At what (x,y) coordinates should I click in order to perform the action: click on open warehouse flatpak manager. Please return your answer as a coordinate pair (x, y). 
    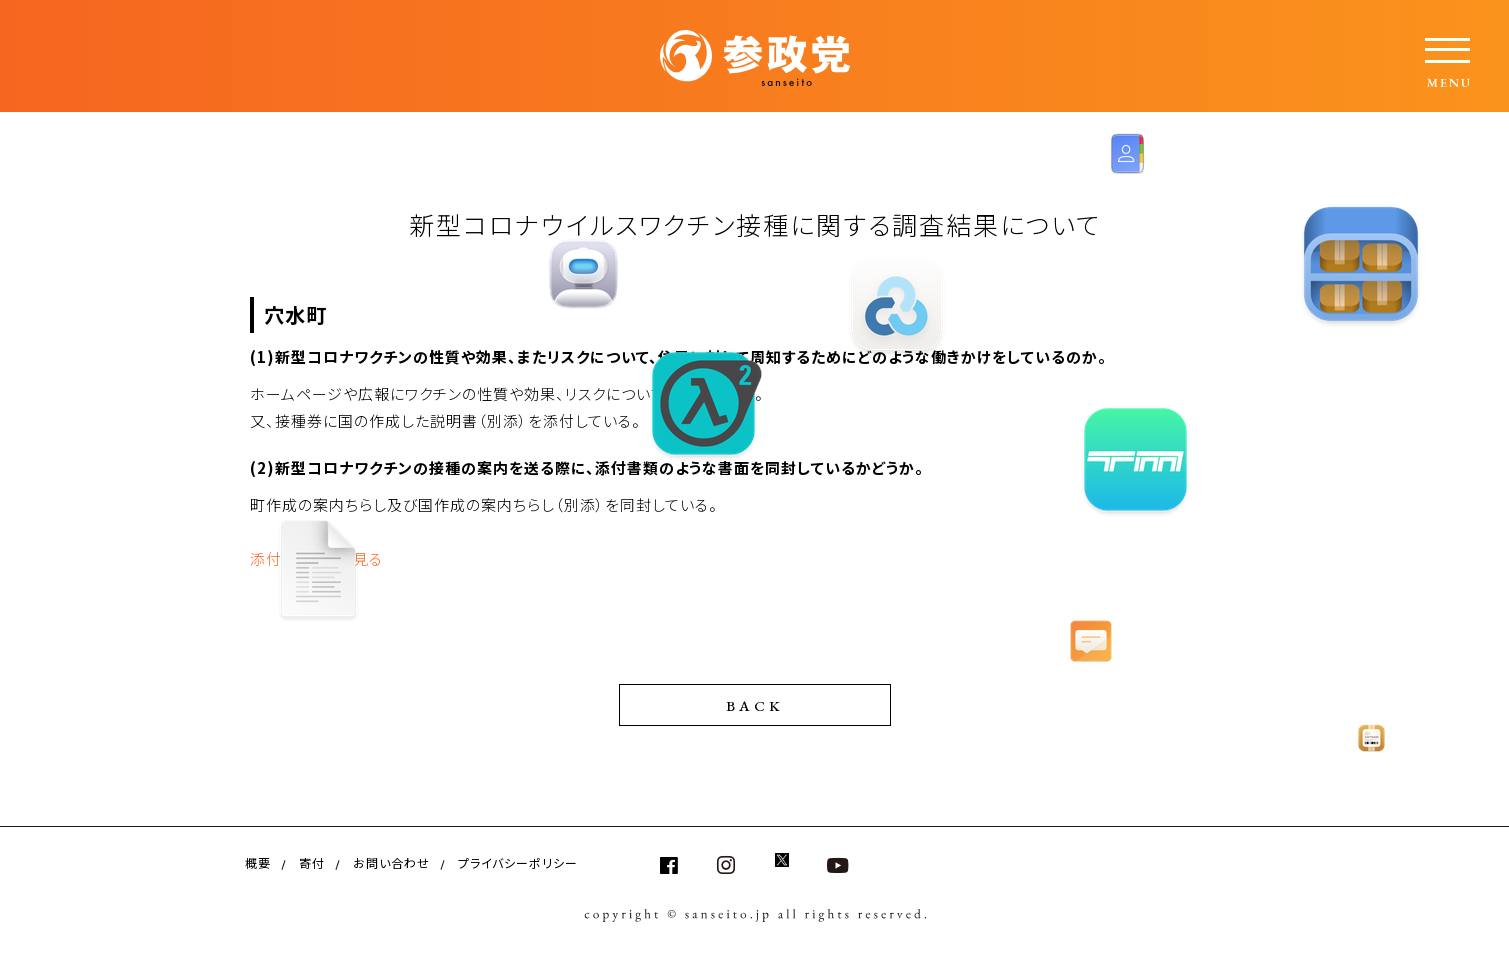
    Looking at the image, I should click on (1361, 264).